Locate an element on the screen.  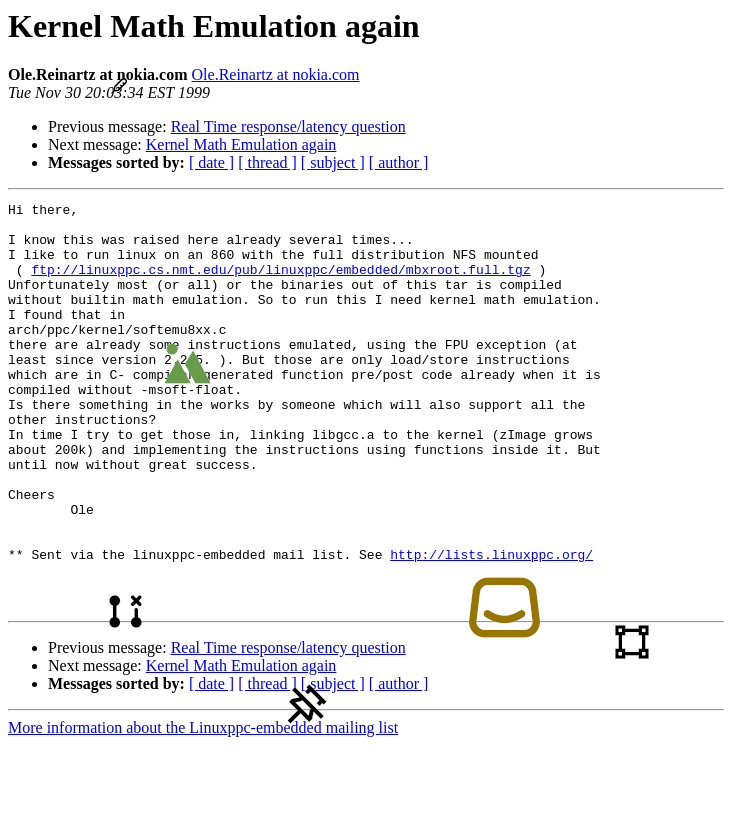
open the Salla e-commerce platform is located at coordinates (504, 607).